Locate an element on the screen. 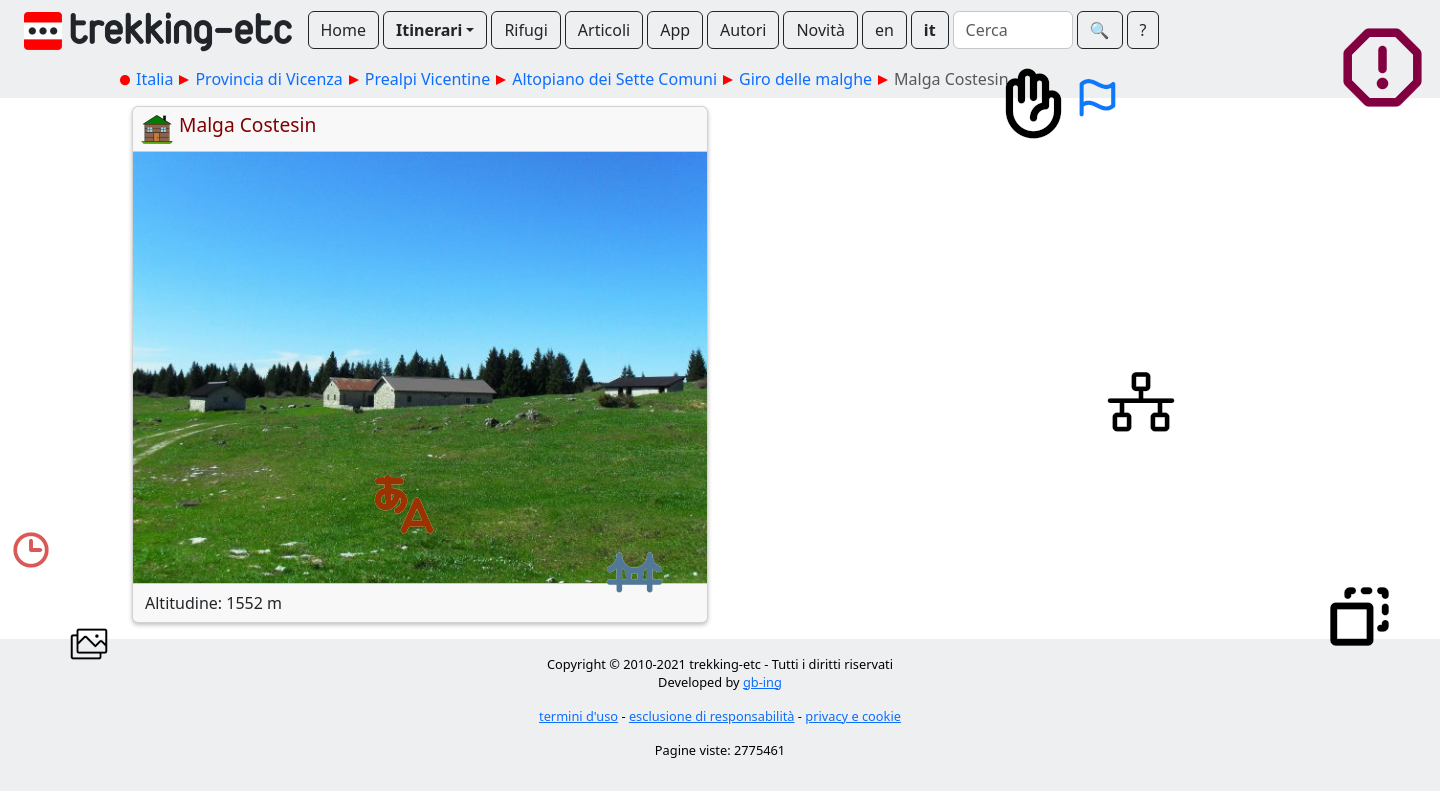 This screenshot has height=791, width=1440. view bridge or overpass information is located at coordinates (634, 572).